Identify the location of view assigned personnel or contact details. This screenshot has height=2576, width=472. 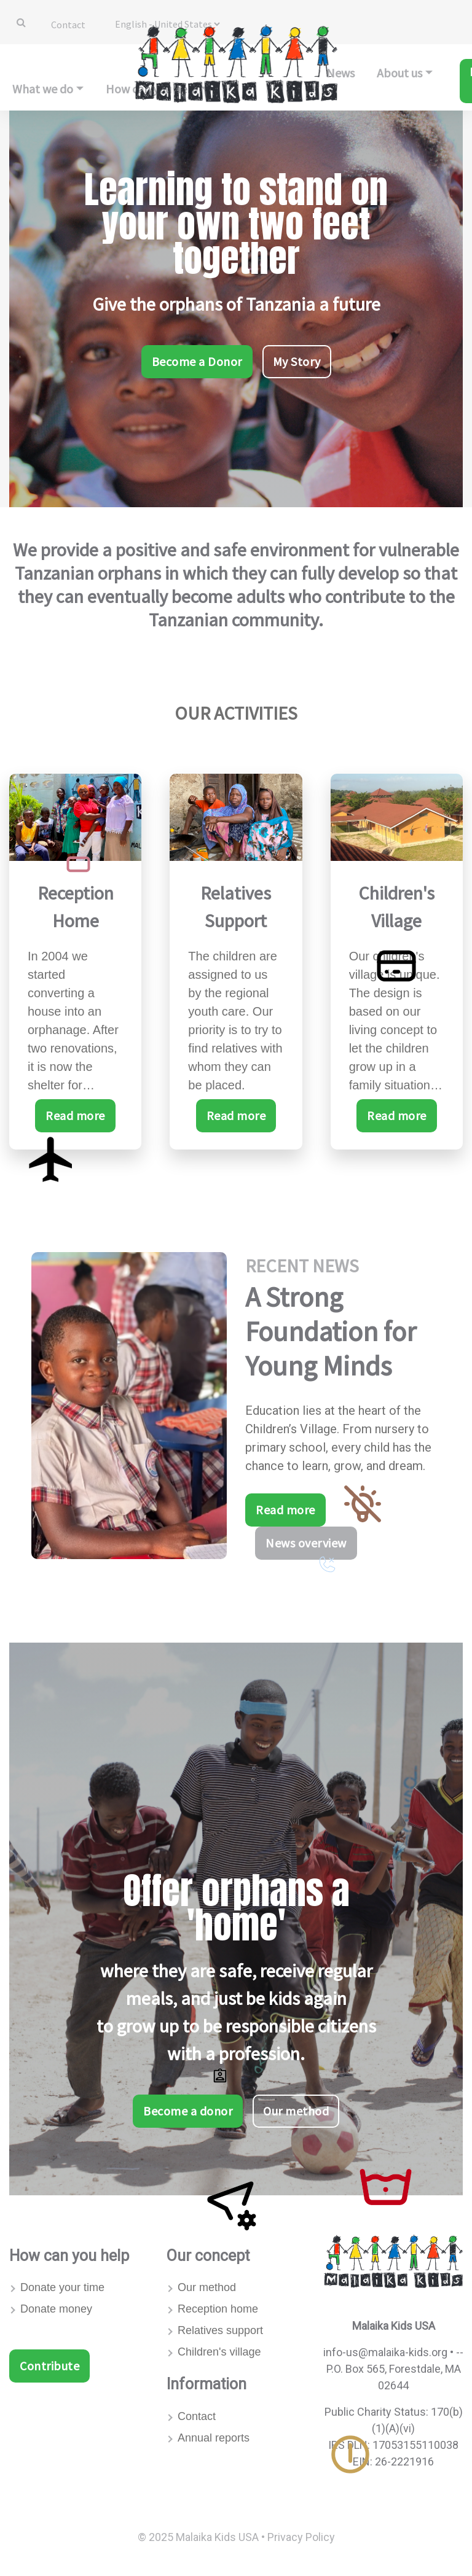
(220, 2076).